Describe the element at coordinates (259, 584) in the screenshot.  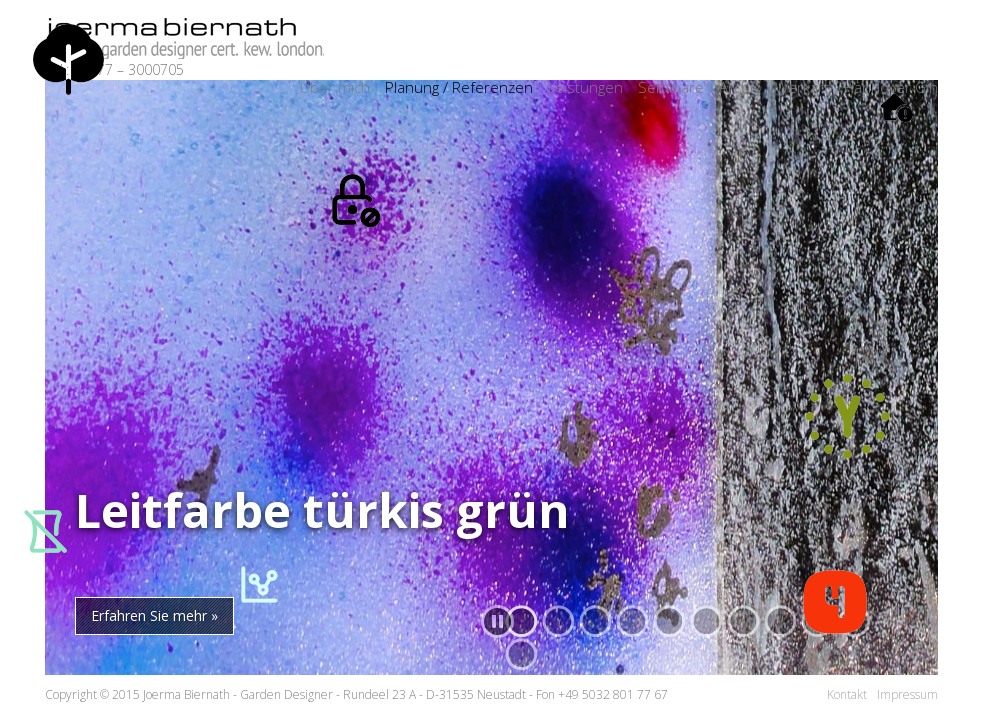
I see `view scatter plot or data visualization` at that location.